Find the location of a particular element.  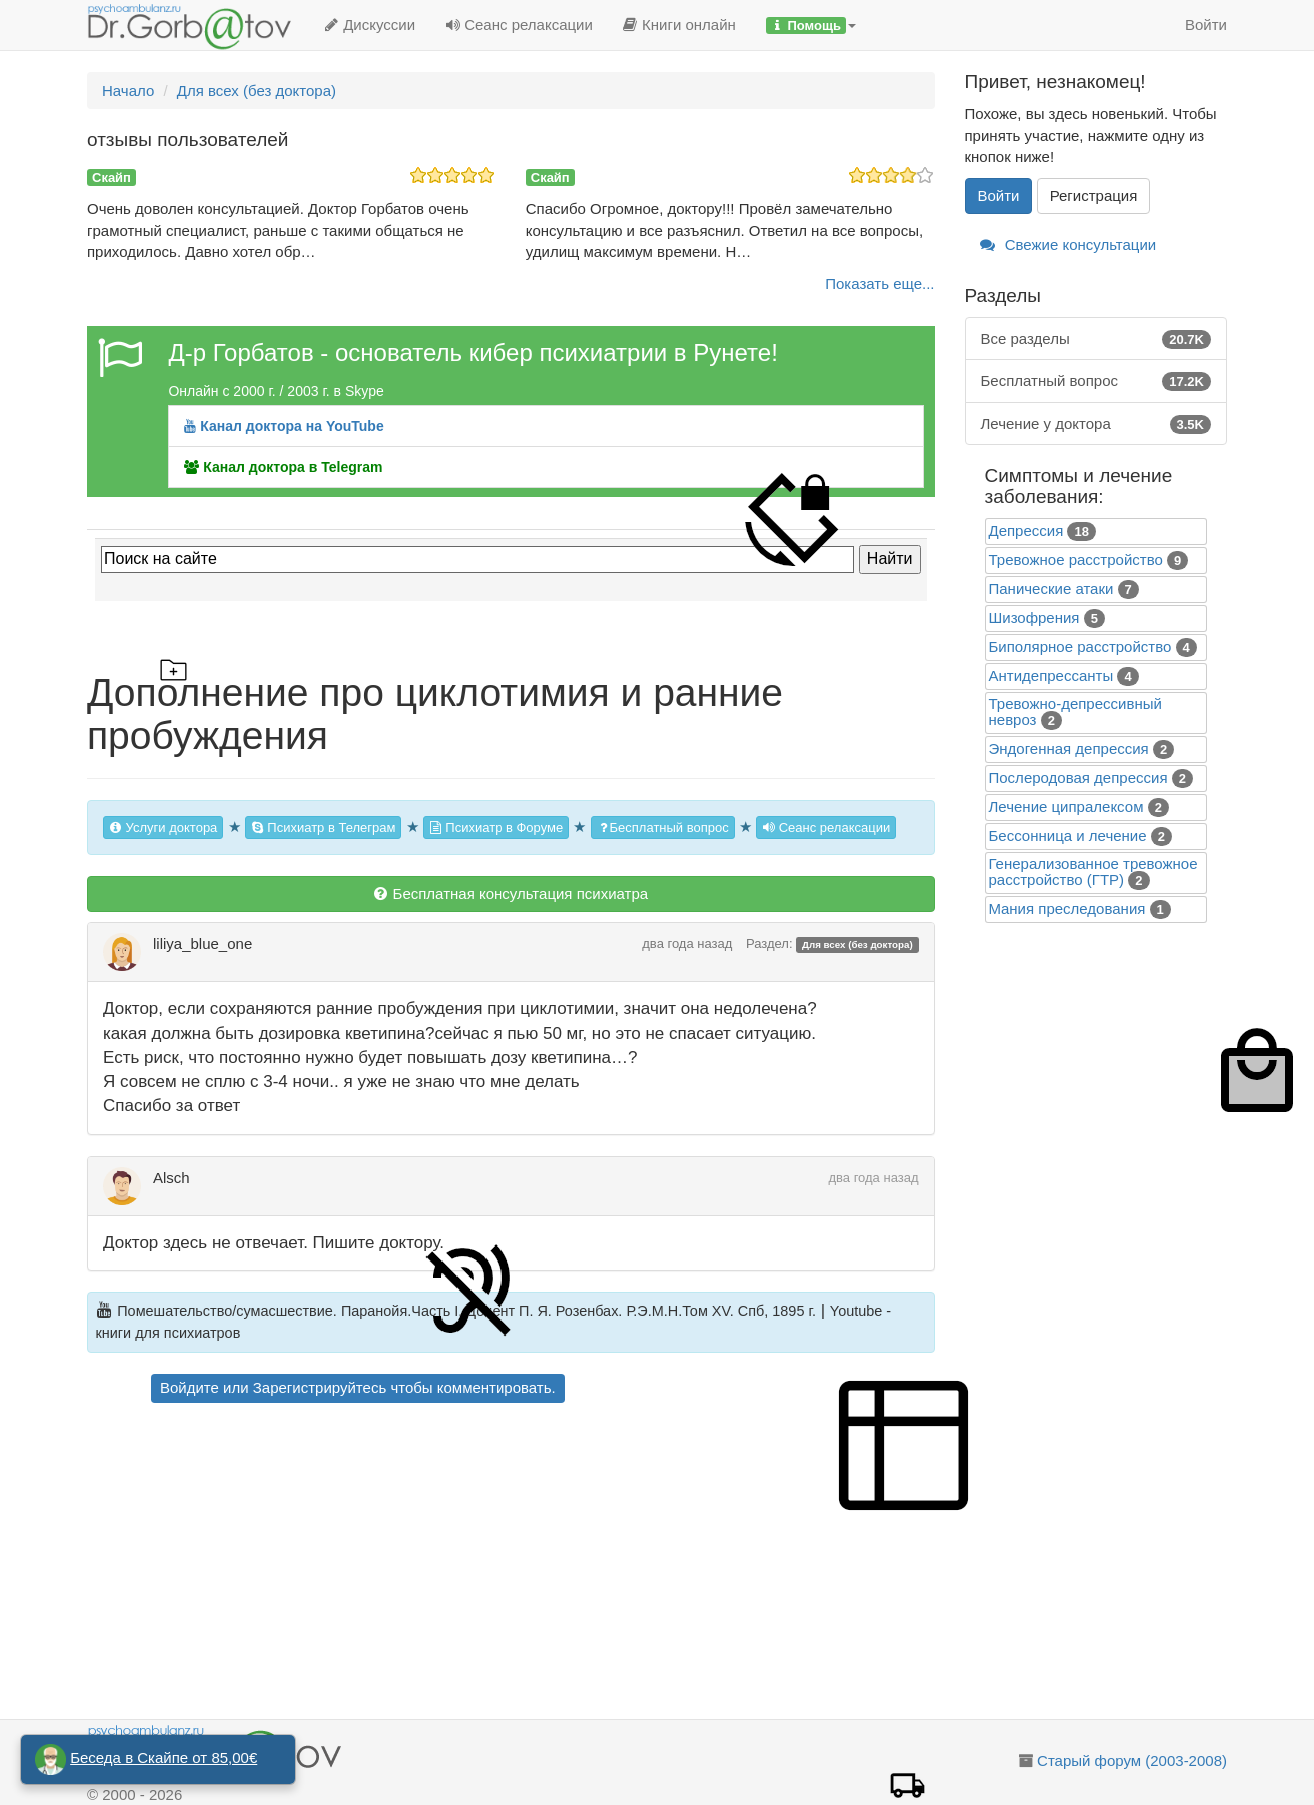

access shopping or retail features is located at coordinates (1257, 1072).